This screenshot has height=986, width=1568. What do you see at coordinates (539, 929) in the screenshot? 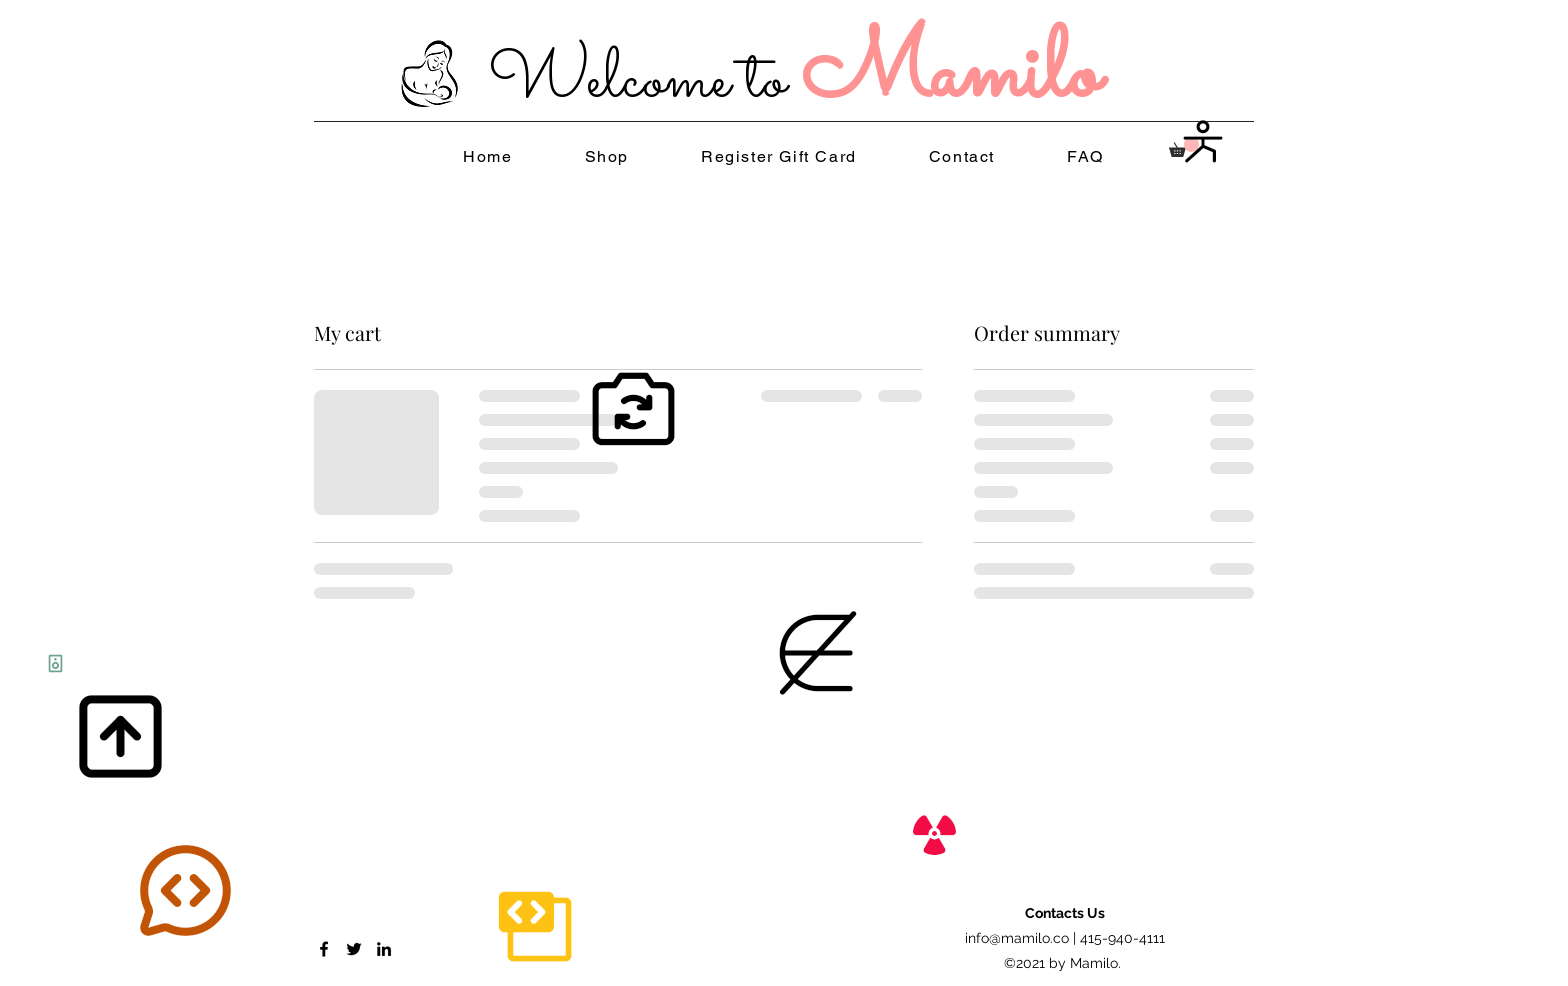
I see `insert a code block` at bounding box center [539, 929].